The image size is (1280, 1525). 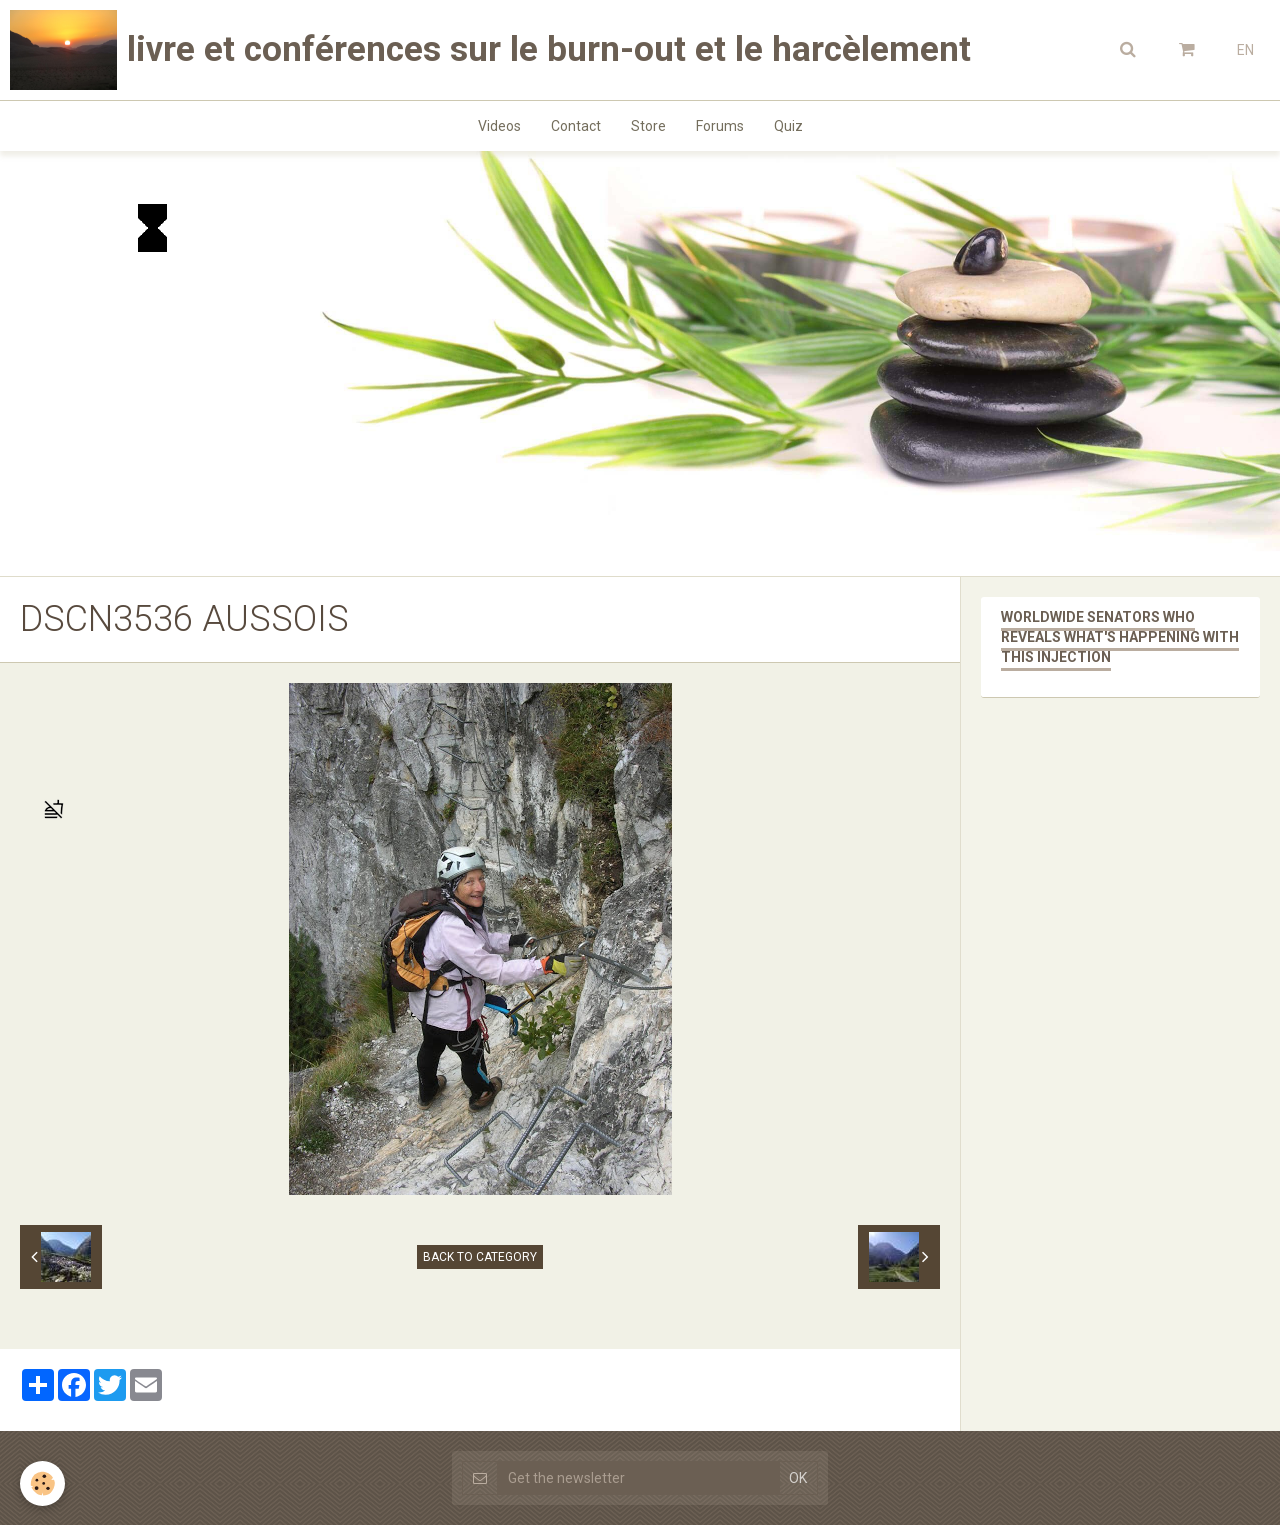 What do you see at coordinates (54, 809) in the screenshot?
I see `indicates no food allowed in this area` at bounding box center [54, 809].